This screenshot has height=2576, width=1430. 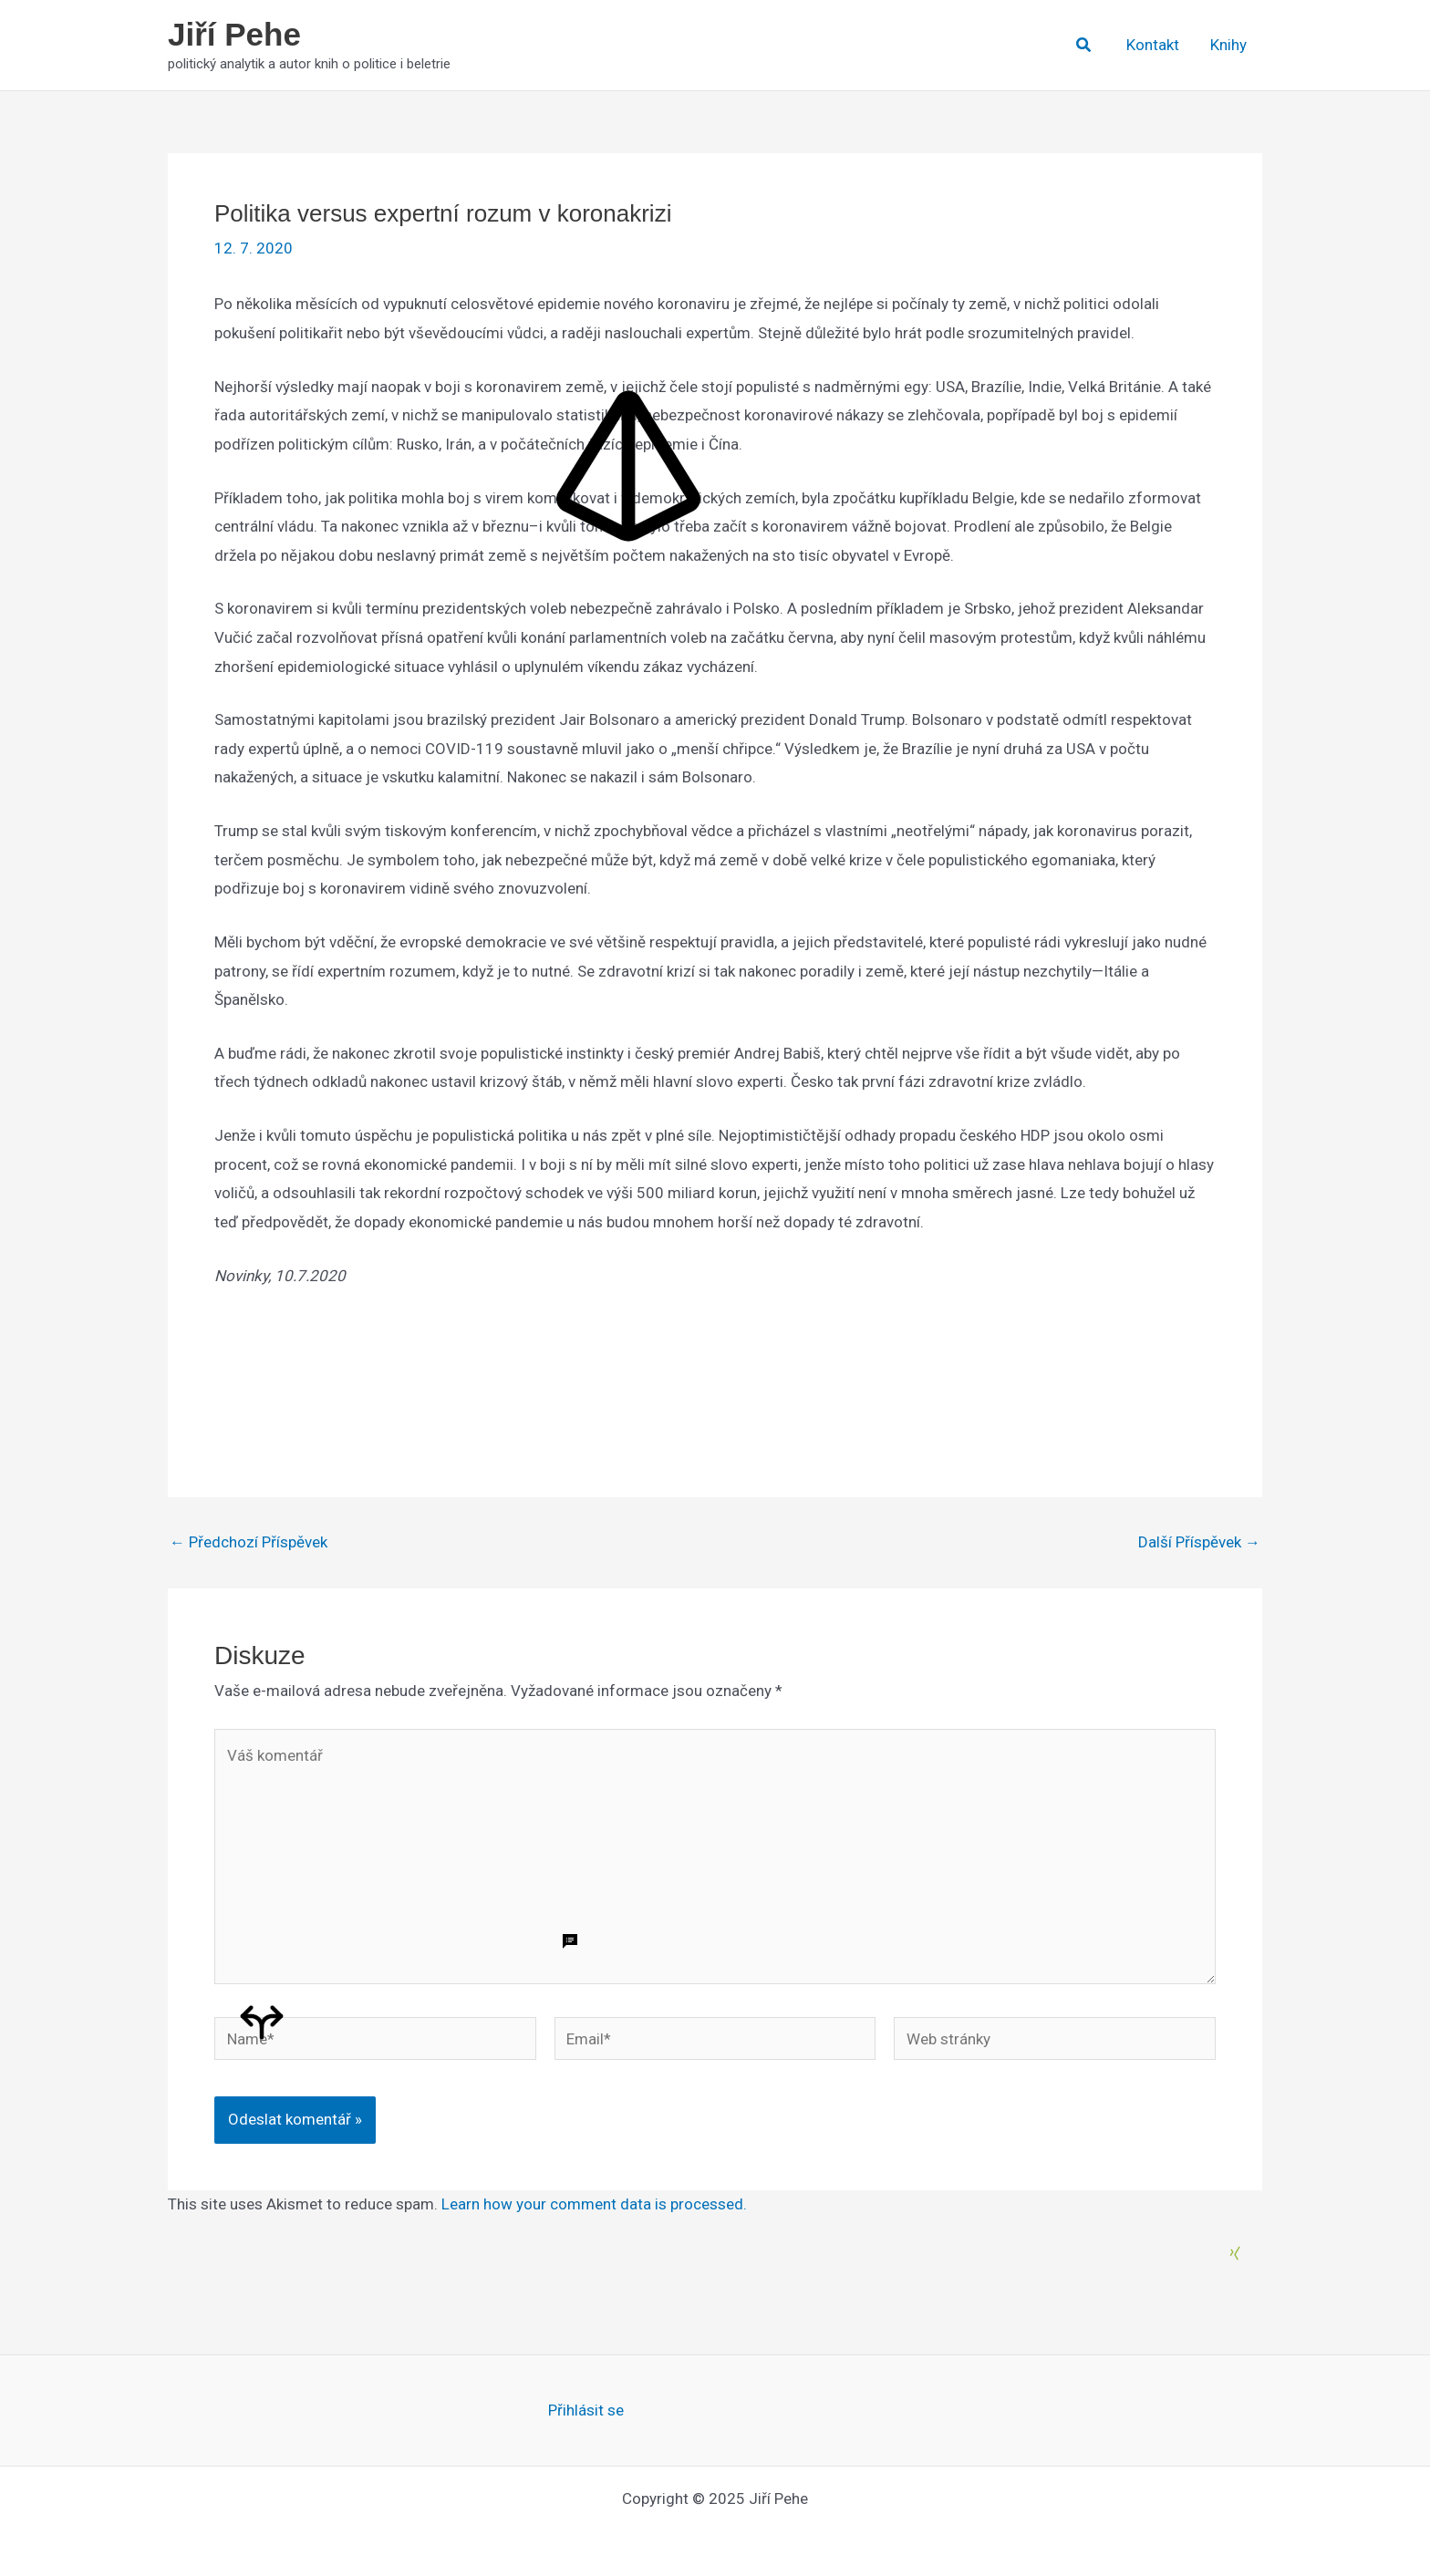 I want to click on view 3D model or object, so click(x=628, y=466).